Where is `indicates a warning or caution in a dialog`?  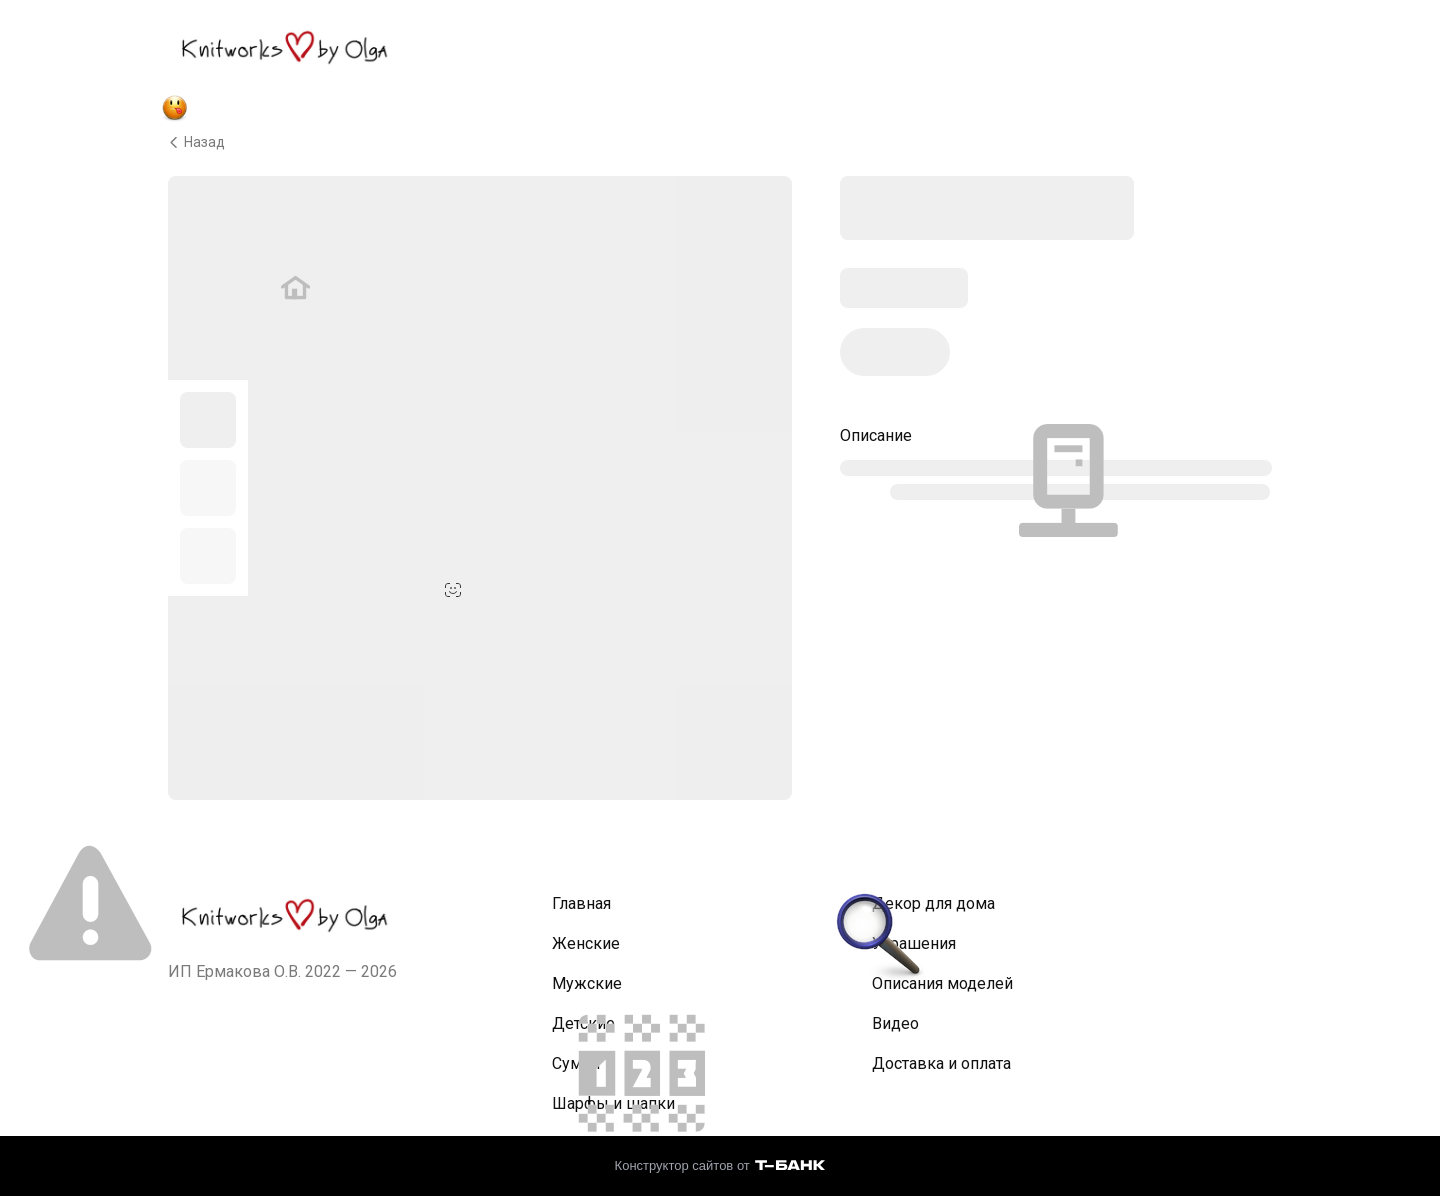
indicates a warning or caution in a dialog is located at coordinates (90, 906).